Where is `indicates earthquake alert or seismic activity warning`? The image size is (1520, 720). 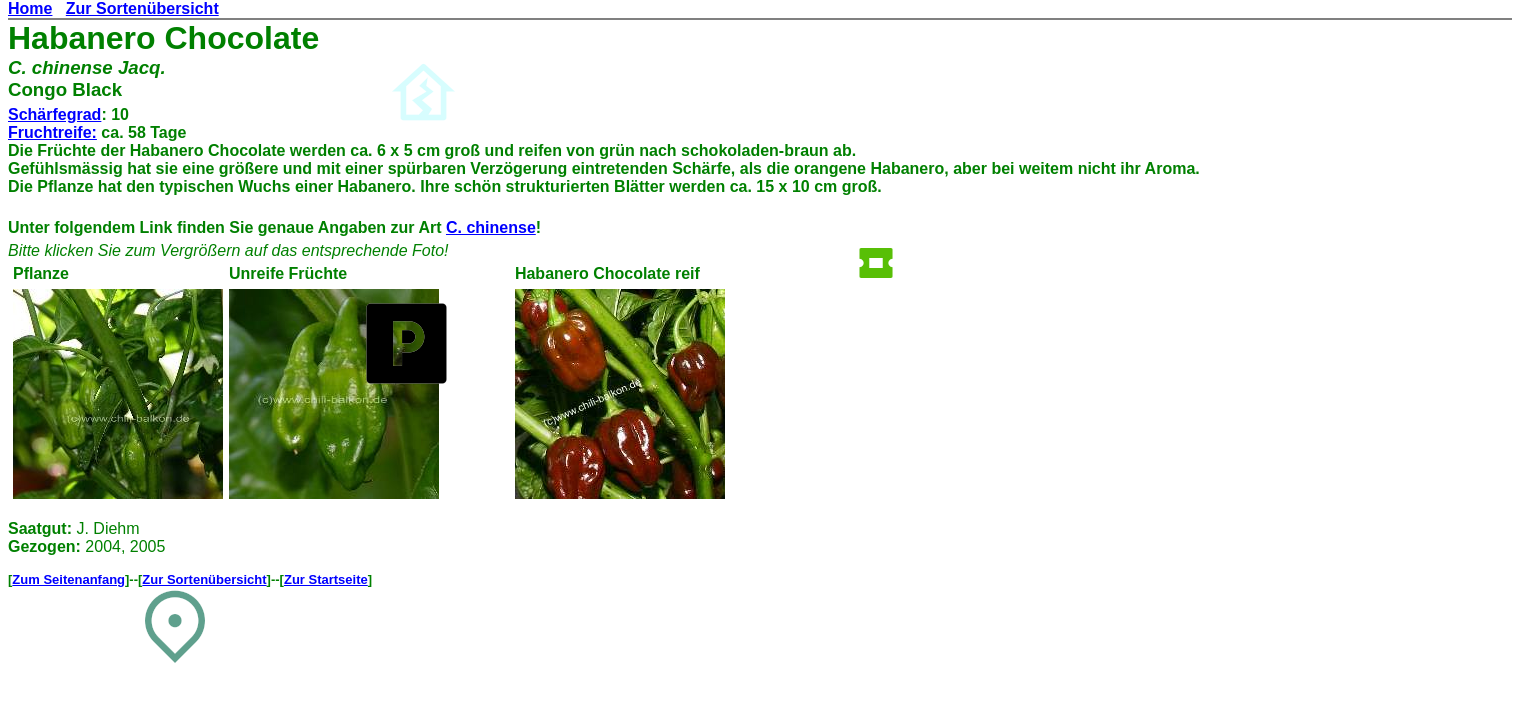 indicates earthquake alert or seismic activity warning is located at coordinates (423, 94).